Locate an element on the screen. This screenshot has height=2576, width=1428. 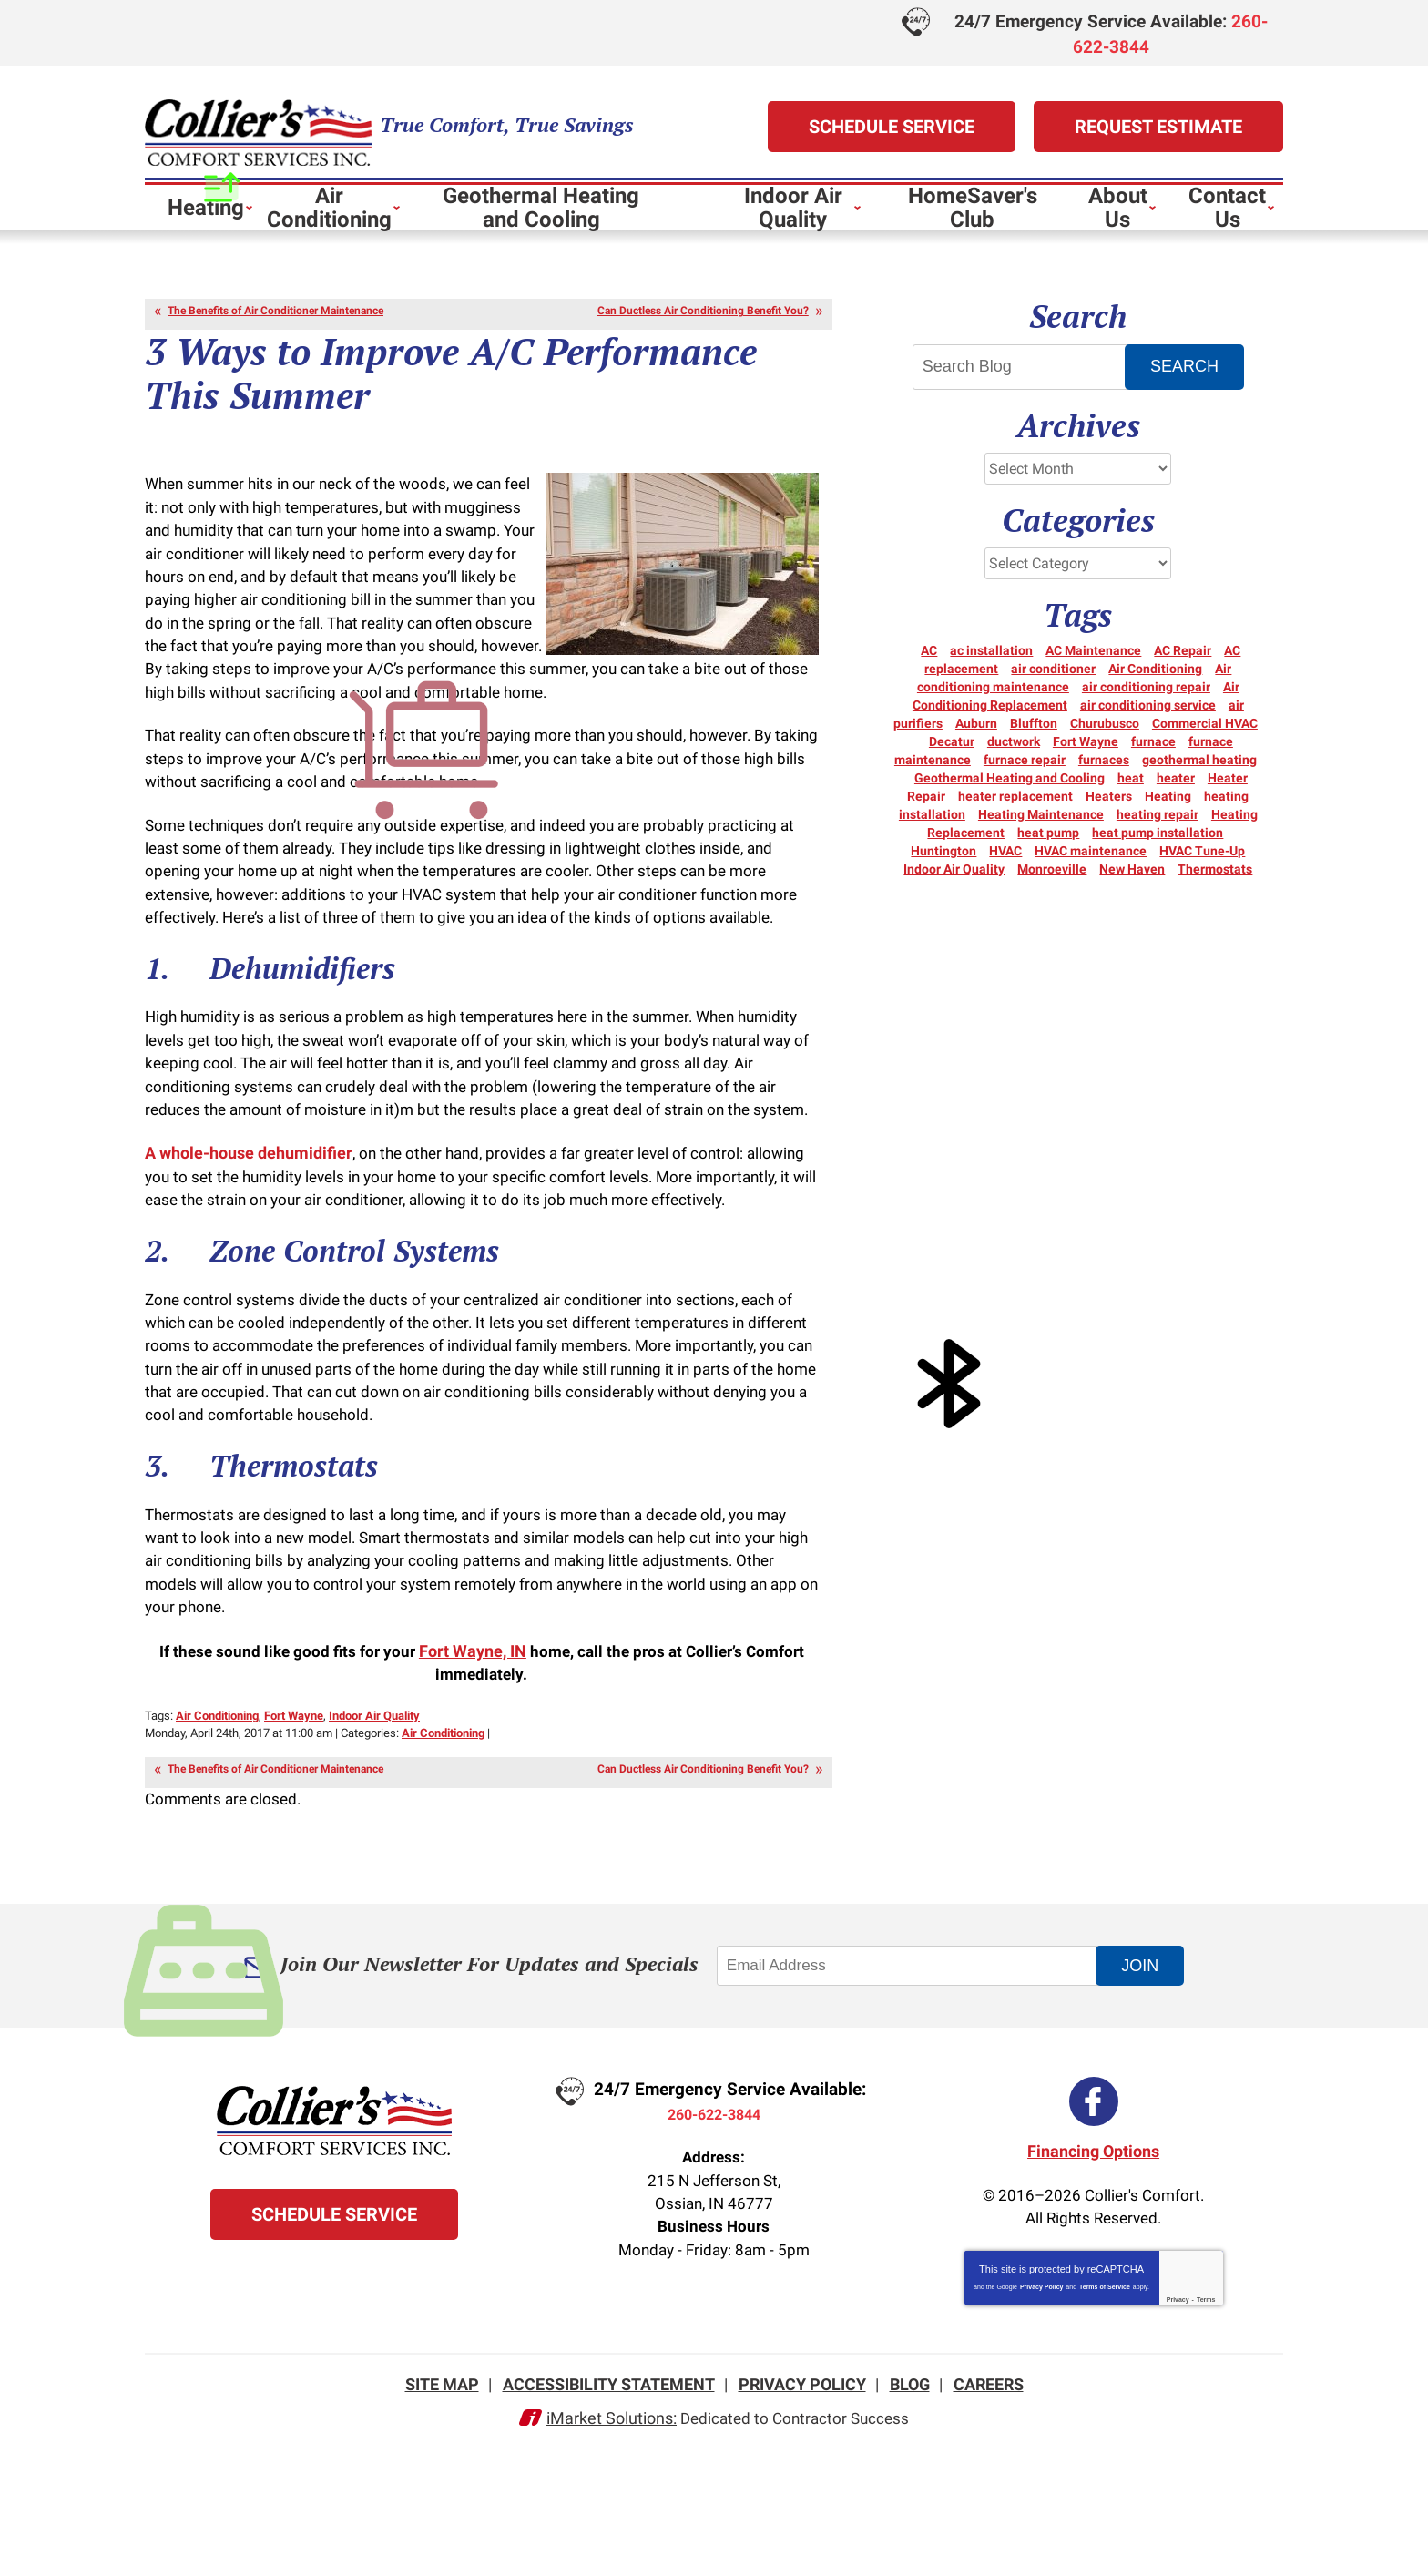
toggle bluetooth connectivity on or off is located at coordinates (949, 1384).